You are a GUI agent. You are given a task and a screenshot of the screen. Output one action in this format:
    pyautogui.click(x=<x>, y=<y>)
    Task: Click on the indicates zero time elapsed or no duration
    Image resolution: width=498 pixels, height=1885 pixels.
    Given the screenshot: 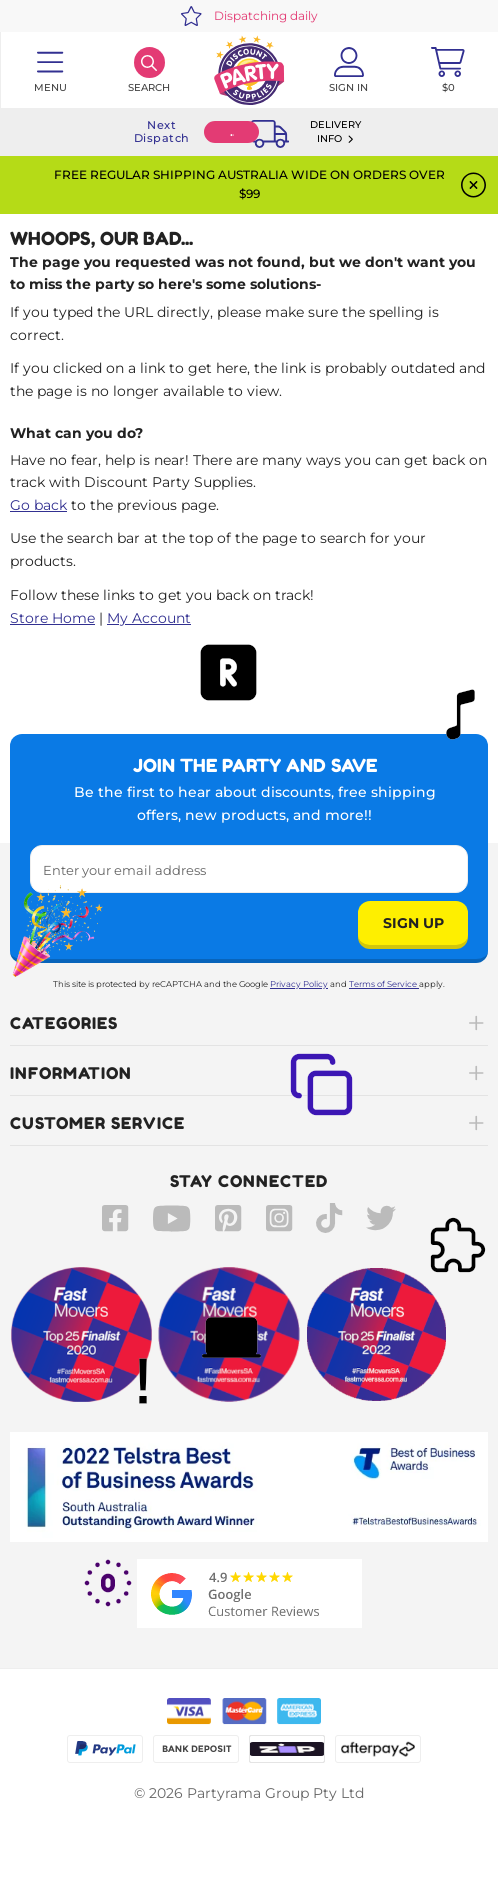 What is the action you would take?
    pyautogui.click(x=108, y=1583)
    